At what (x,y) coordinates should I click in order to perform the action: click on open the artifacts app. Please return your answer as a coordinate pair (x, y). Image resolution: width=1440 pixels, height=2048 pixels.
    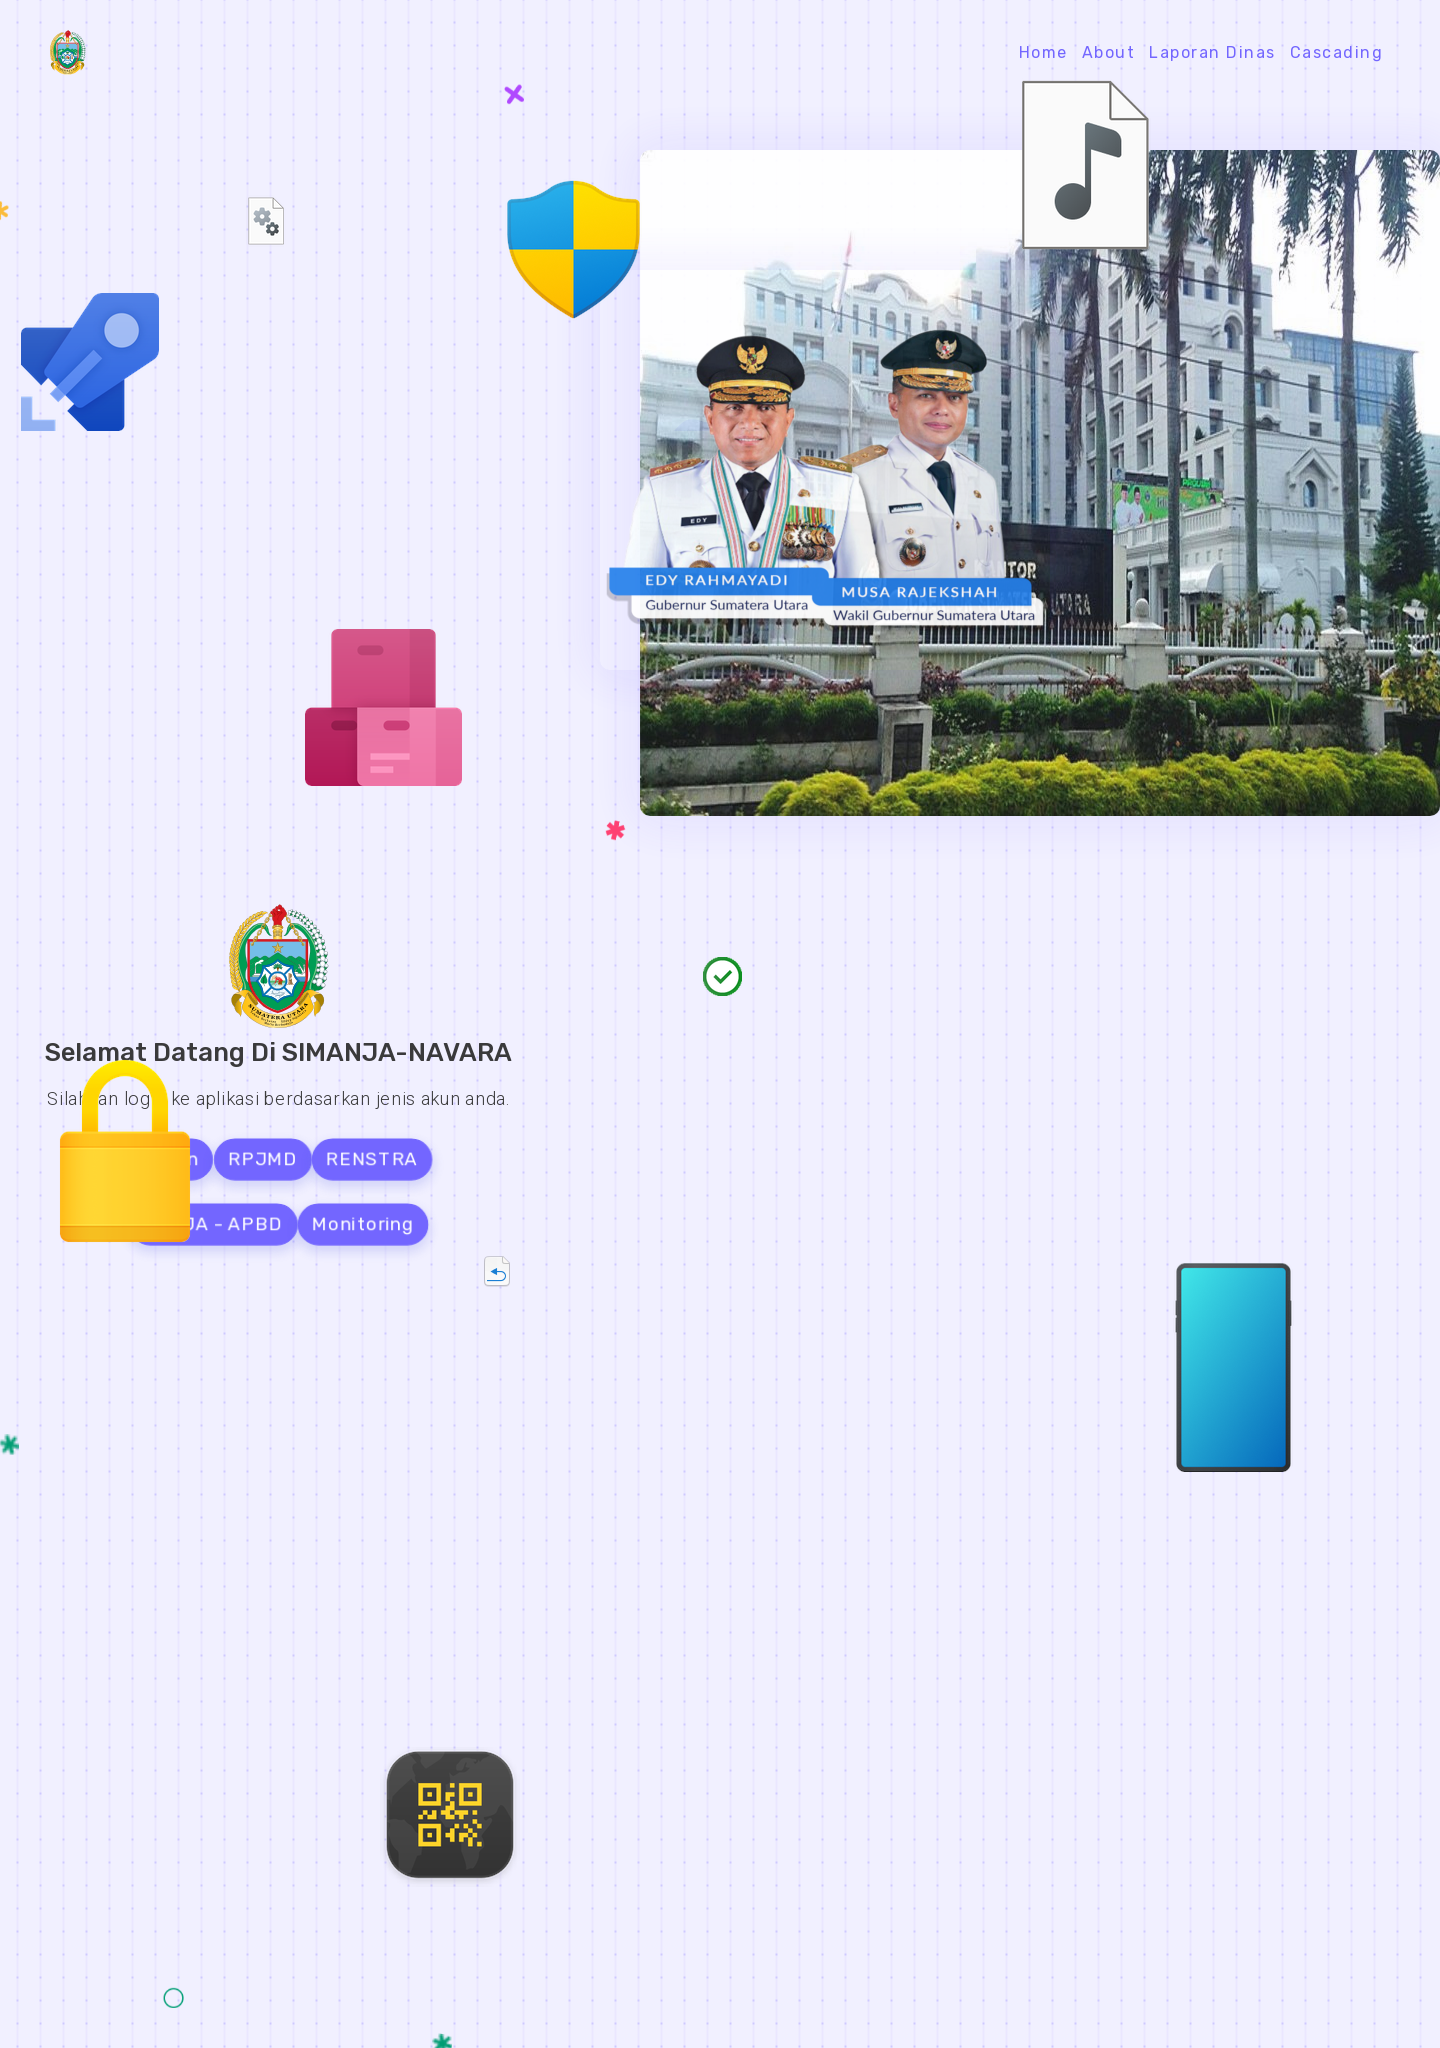
    Looking at the image, I should click on (383, 707).